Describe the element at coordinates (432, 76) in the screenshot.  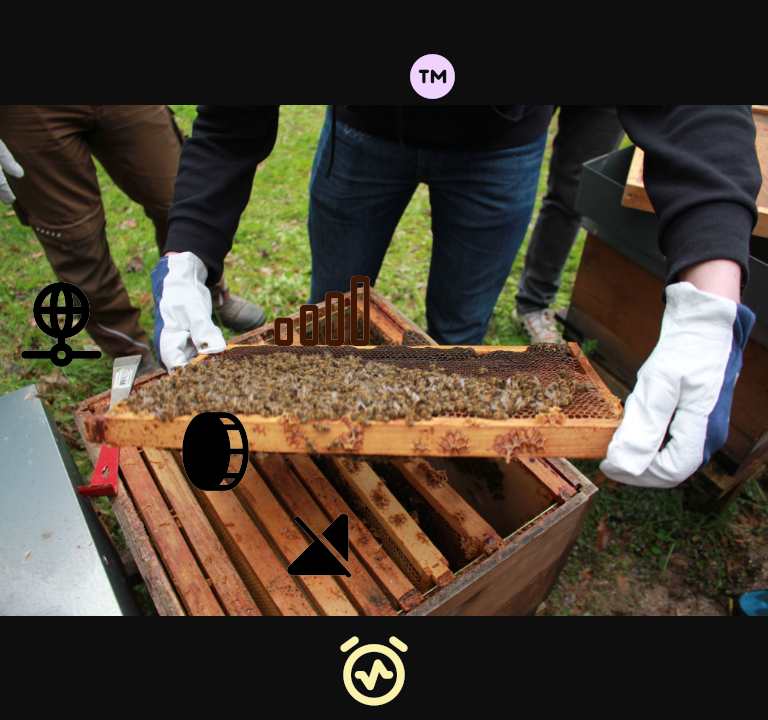
I see `indicates trademarked content or branding` at that location.